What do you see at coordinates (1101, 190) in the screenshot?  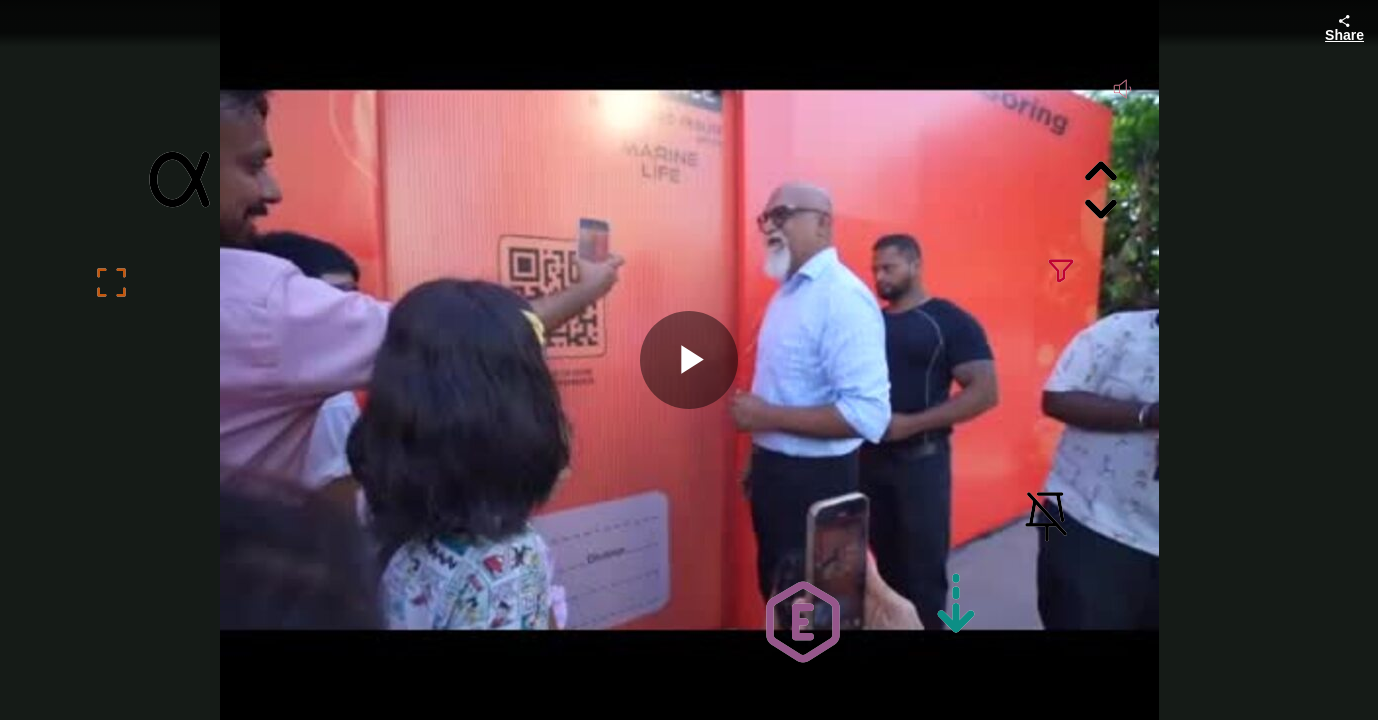 I see `expand or collapse a dropdown menu` at bounding box center [1101, 190].